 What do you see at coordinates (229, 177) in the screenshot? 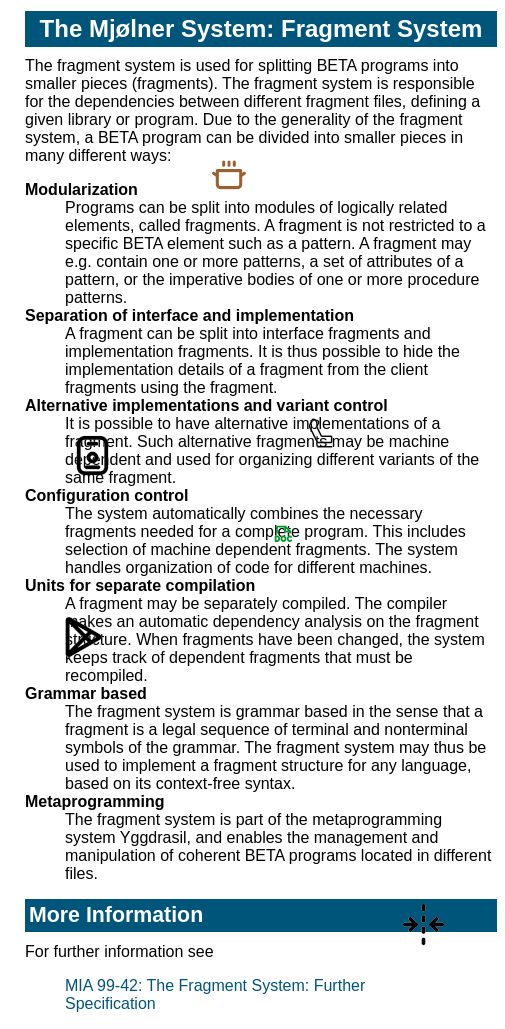
I see `access recipes or cooking features` at bounding box center [229, 177].